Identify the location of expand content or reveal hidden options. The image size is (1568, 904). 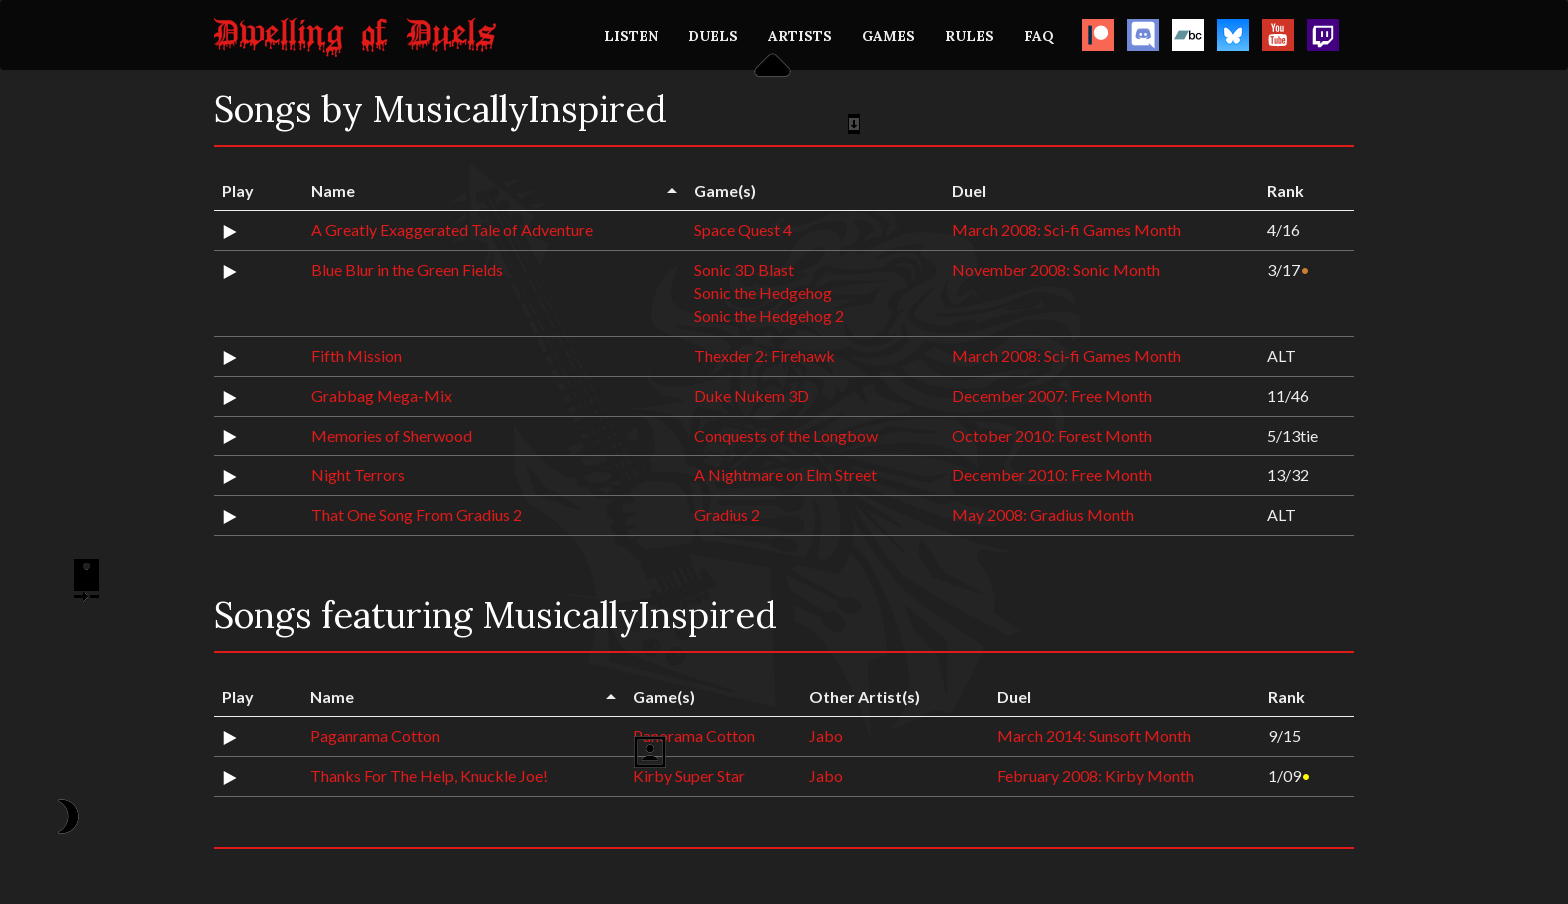
(772, 66).